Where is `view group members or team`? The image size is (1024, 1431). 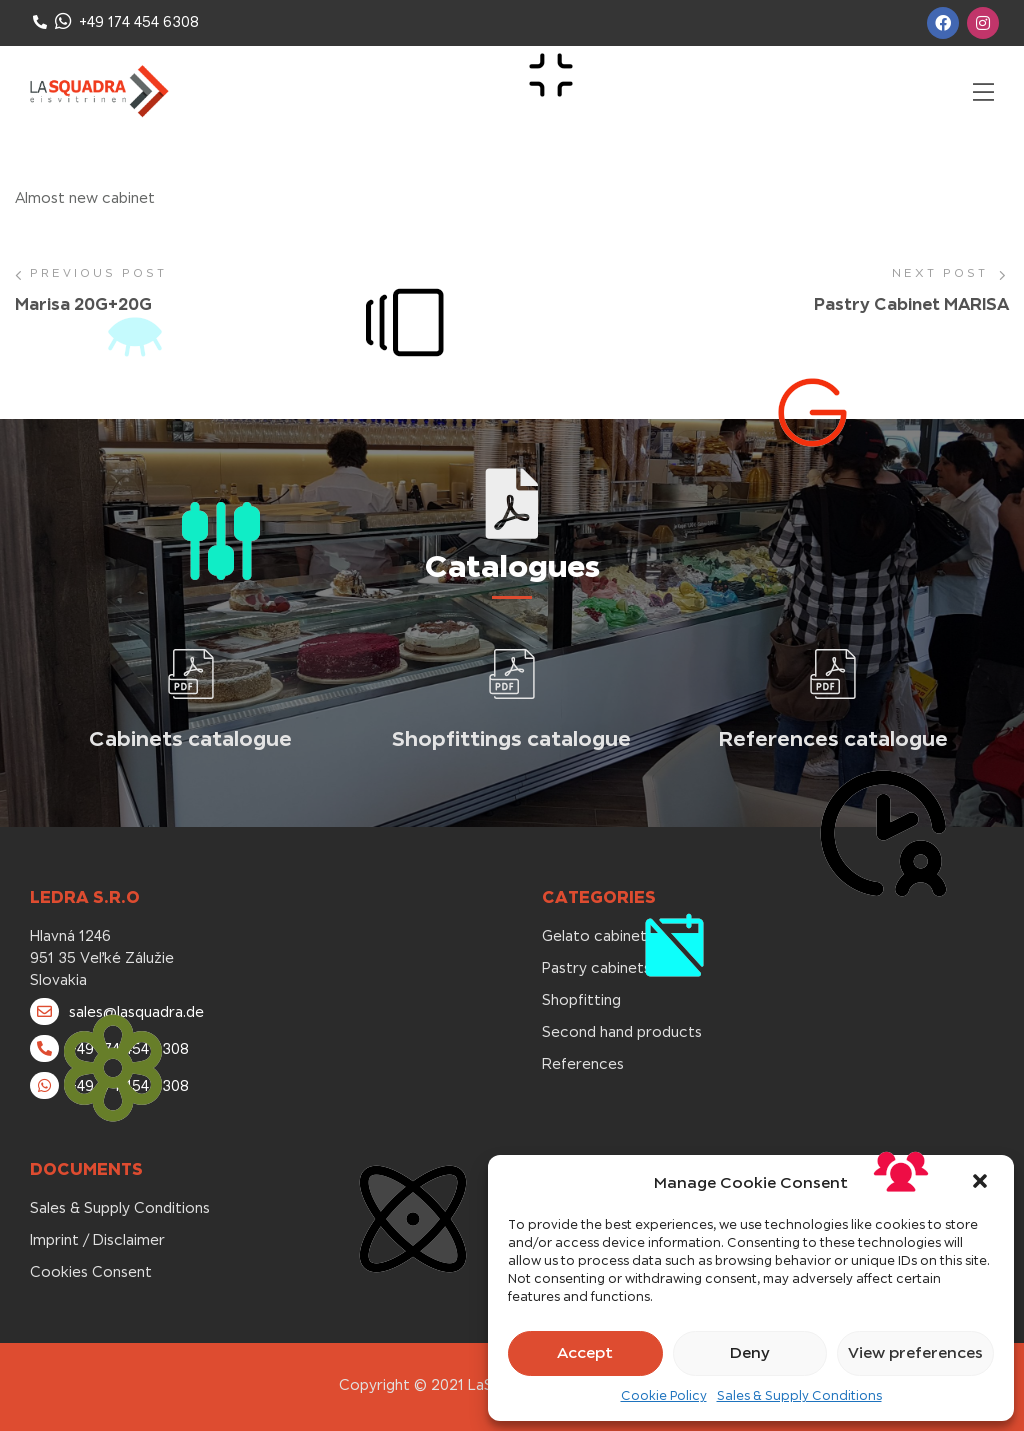
view group members or team is located at coordinates (901, 1170).